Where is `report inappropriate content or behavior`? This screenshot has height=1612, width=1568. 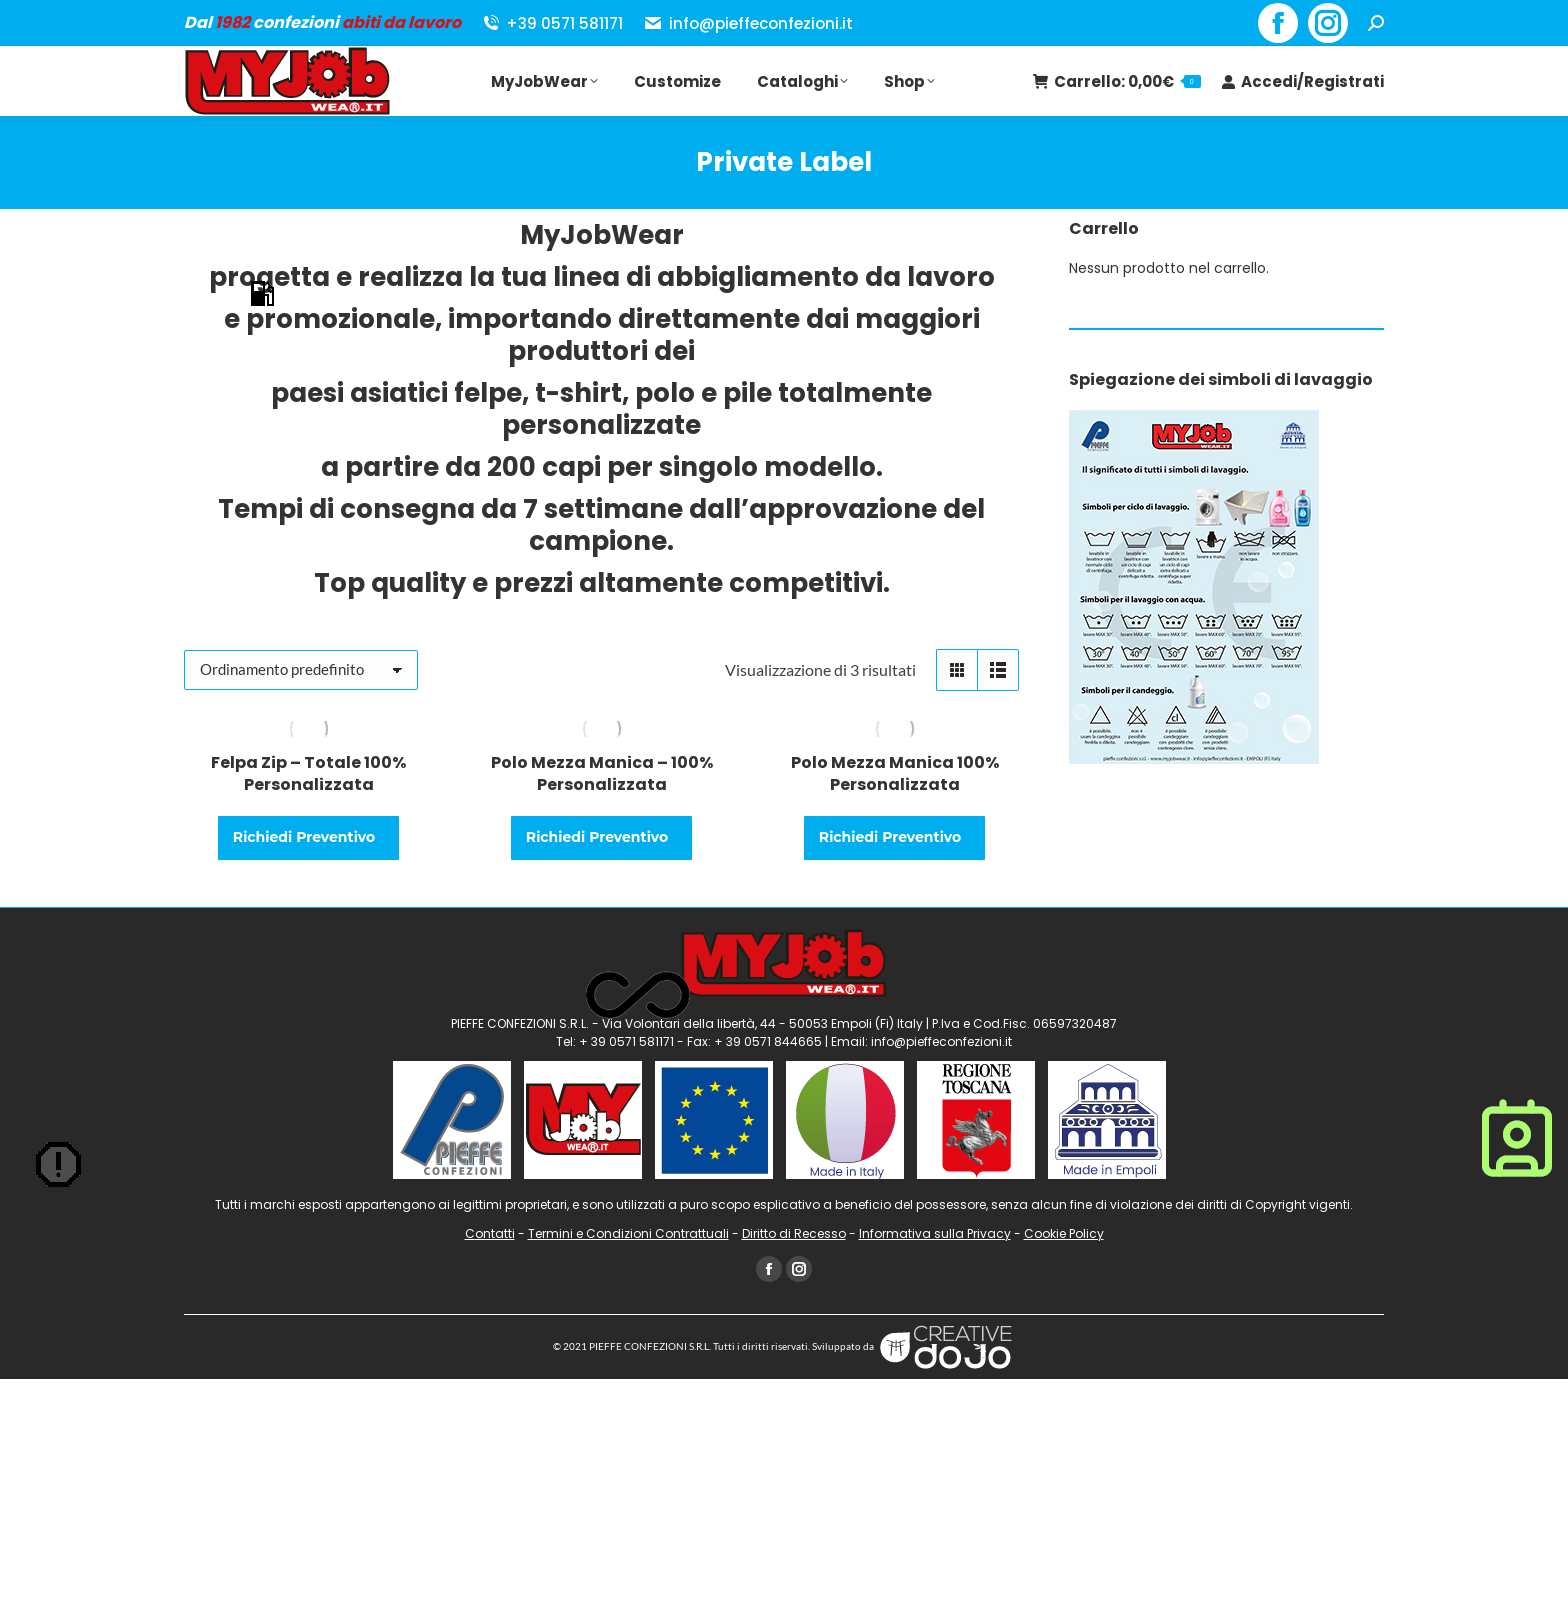 report inappropriate content or behavior is located at coordinates (58, 1164).